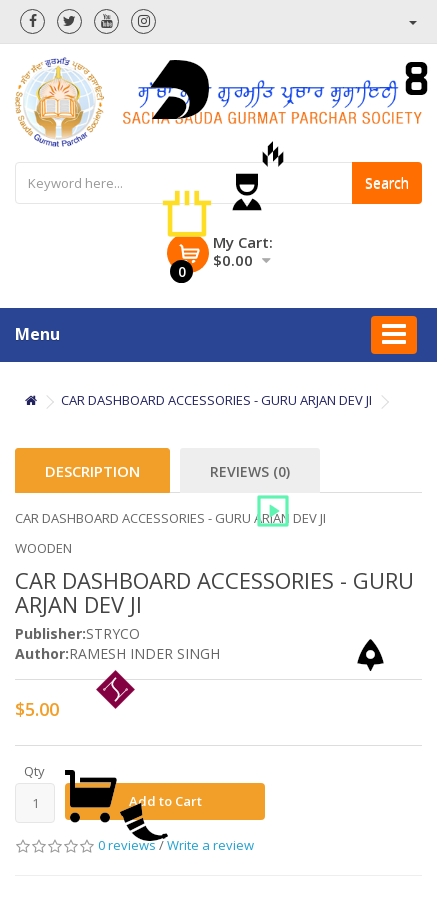 The width and height of the screenshot is (437, 916). Describe the element at coordinates (273, 154) in the screenshot. I see `lit web components library logo` at that location.